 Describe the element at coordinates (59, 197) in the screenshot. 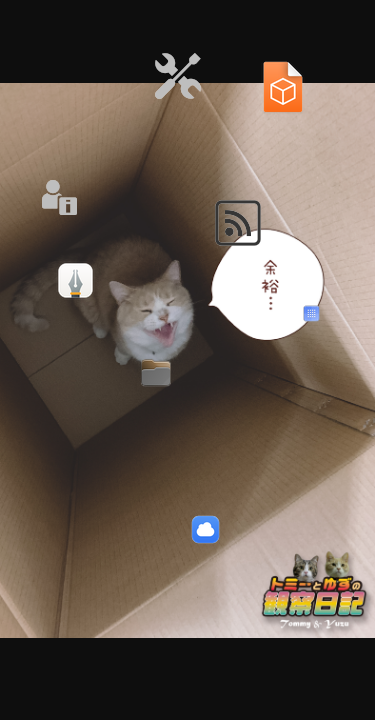

I see `view user profile information` at that location.